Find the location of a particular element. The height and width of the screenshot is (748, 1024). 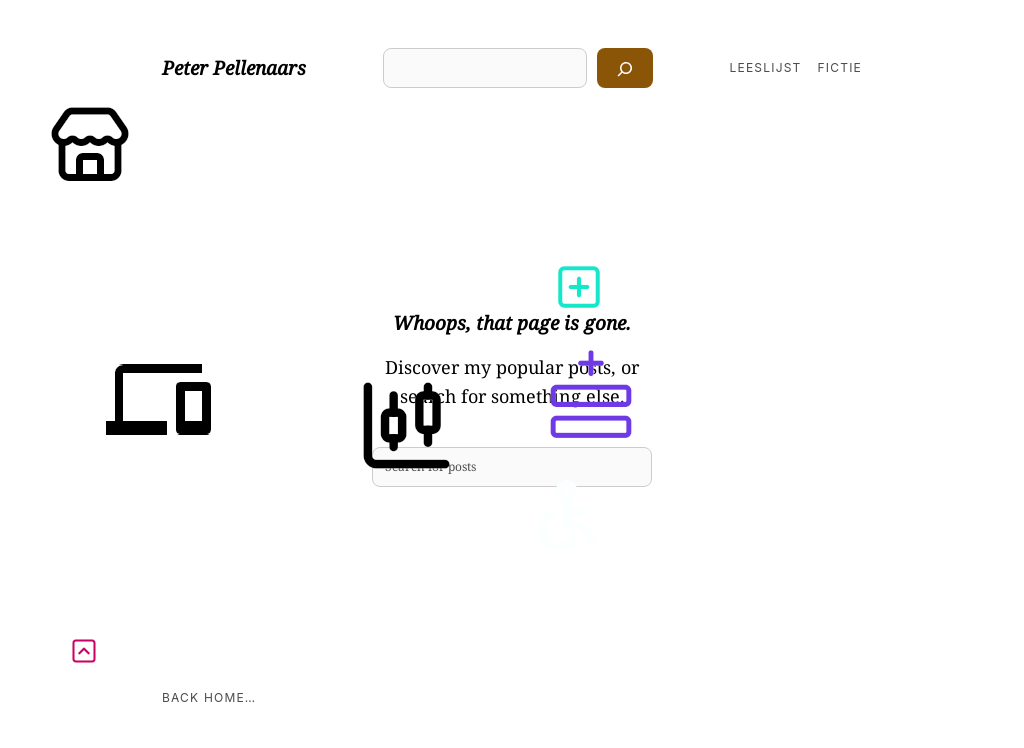

add a new item or entry is located at coordinates (579, 287).